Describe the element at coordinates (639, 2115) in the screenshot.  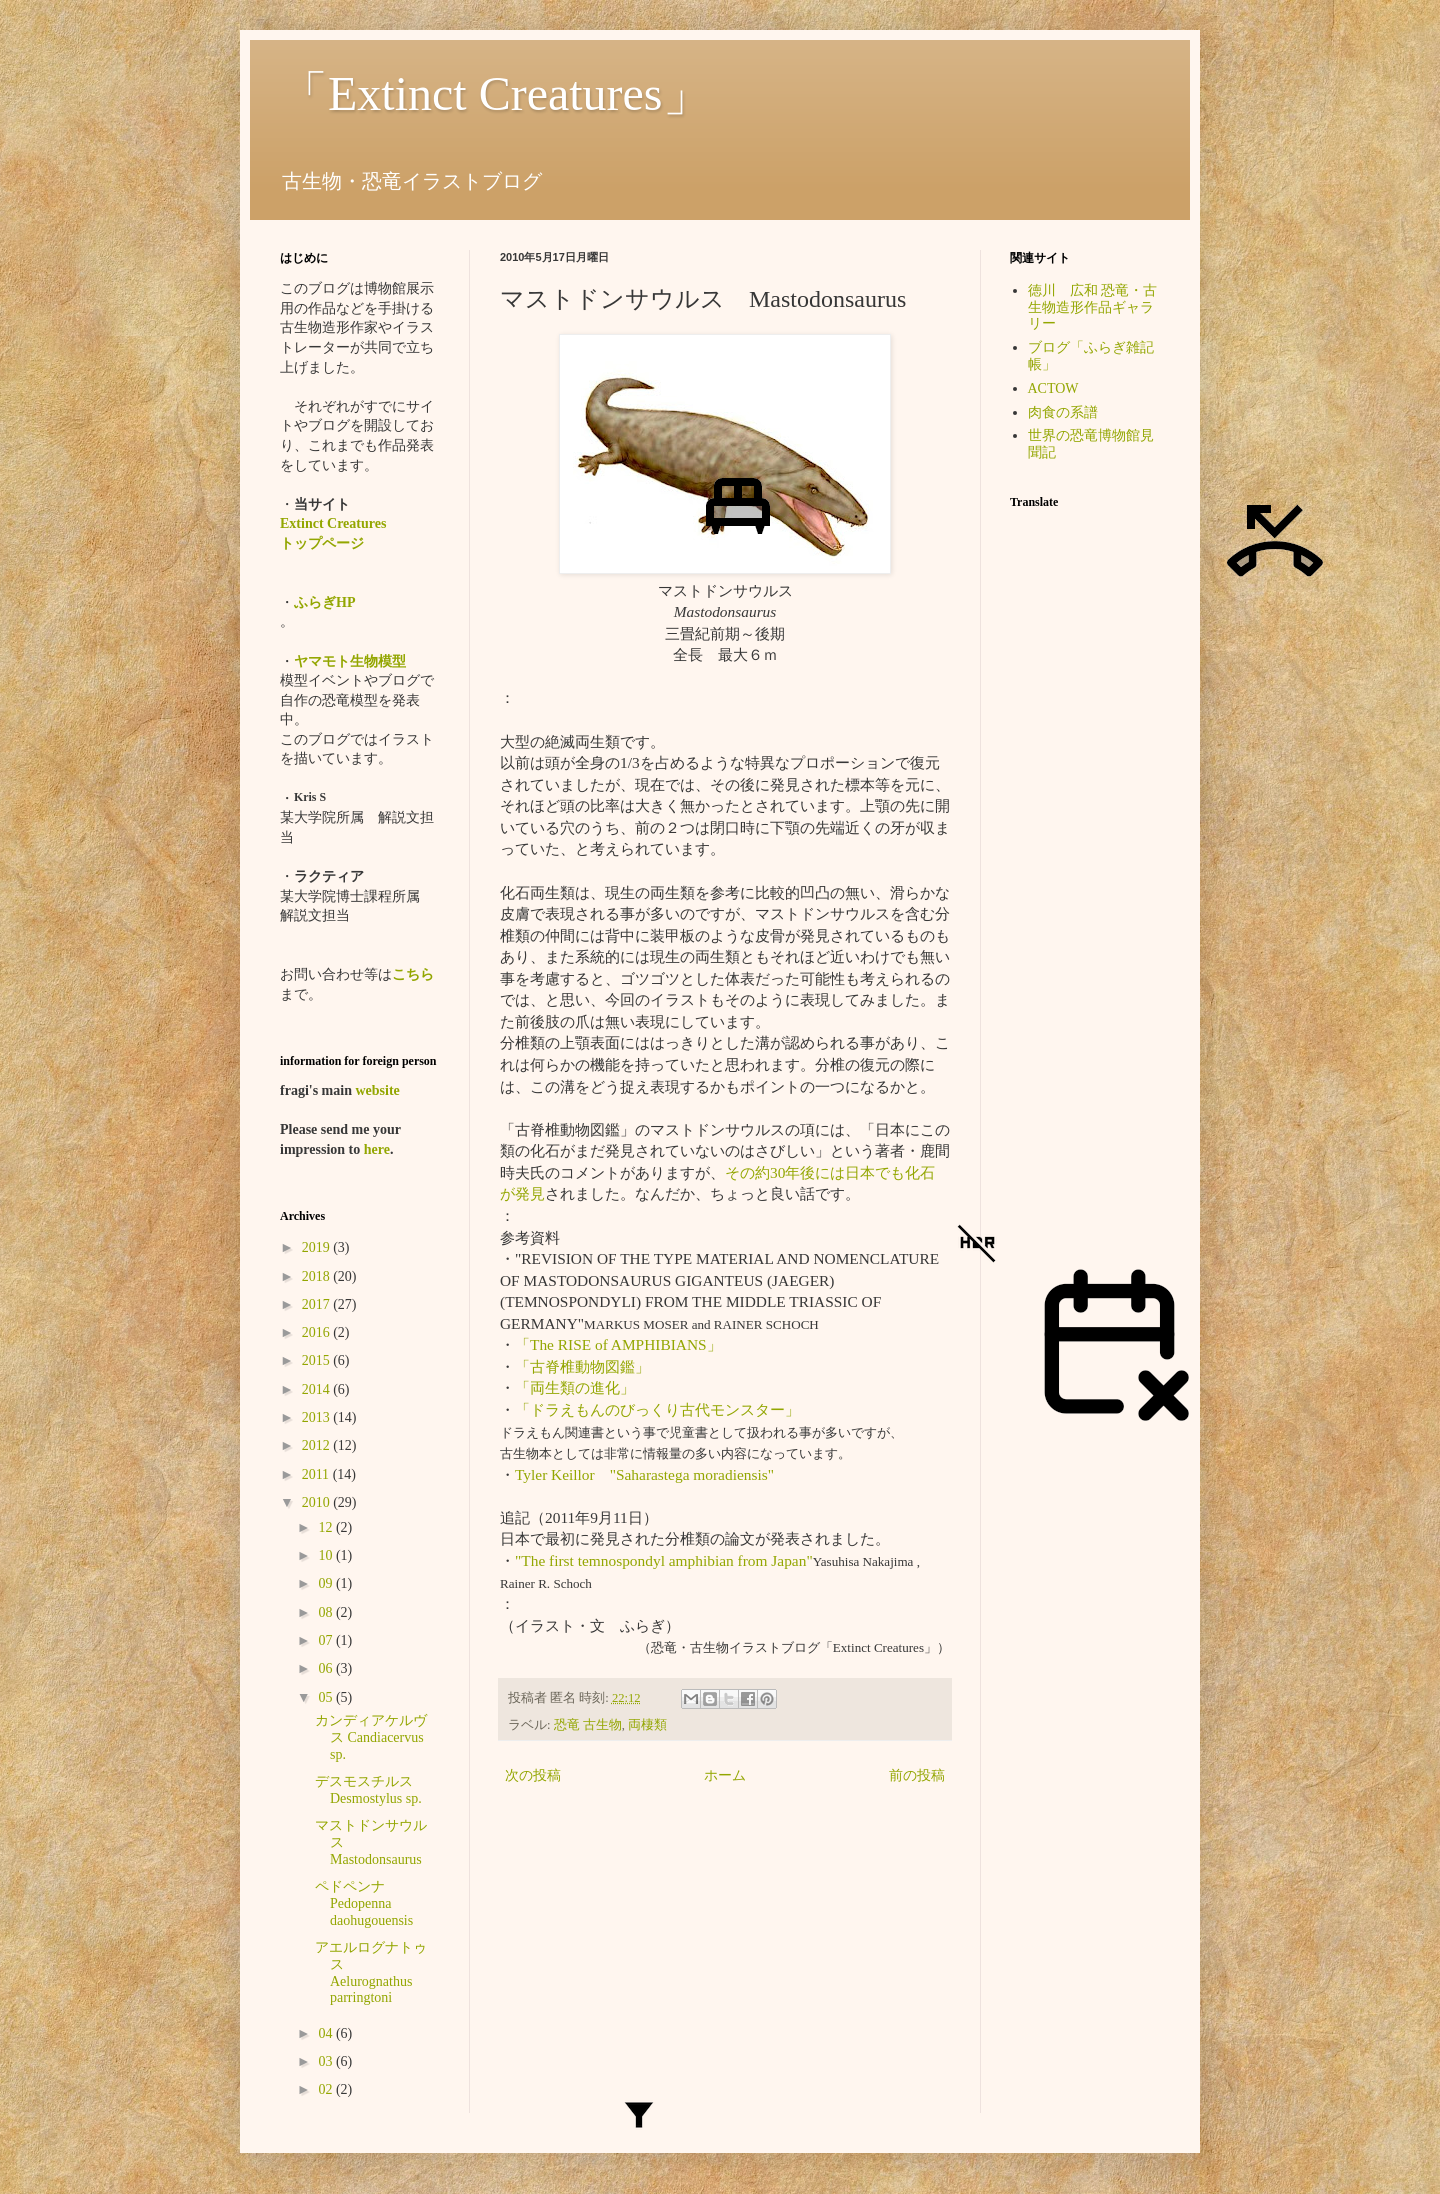
I see `filter or sort list results` at that location.